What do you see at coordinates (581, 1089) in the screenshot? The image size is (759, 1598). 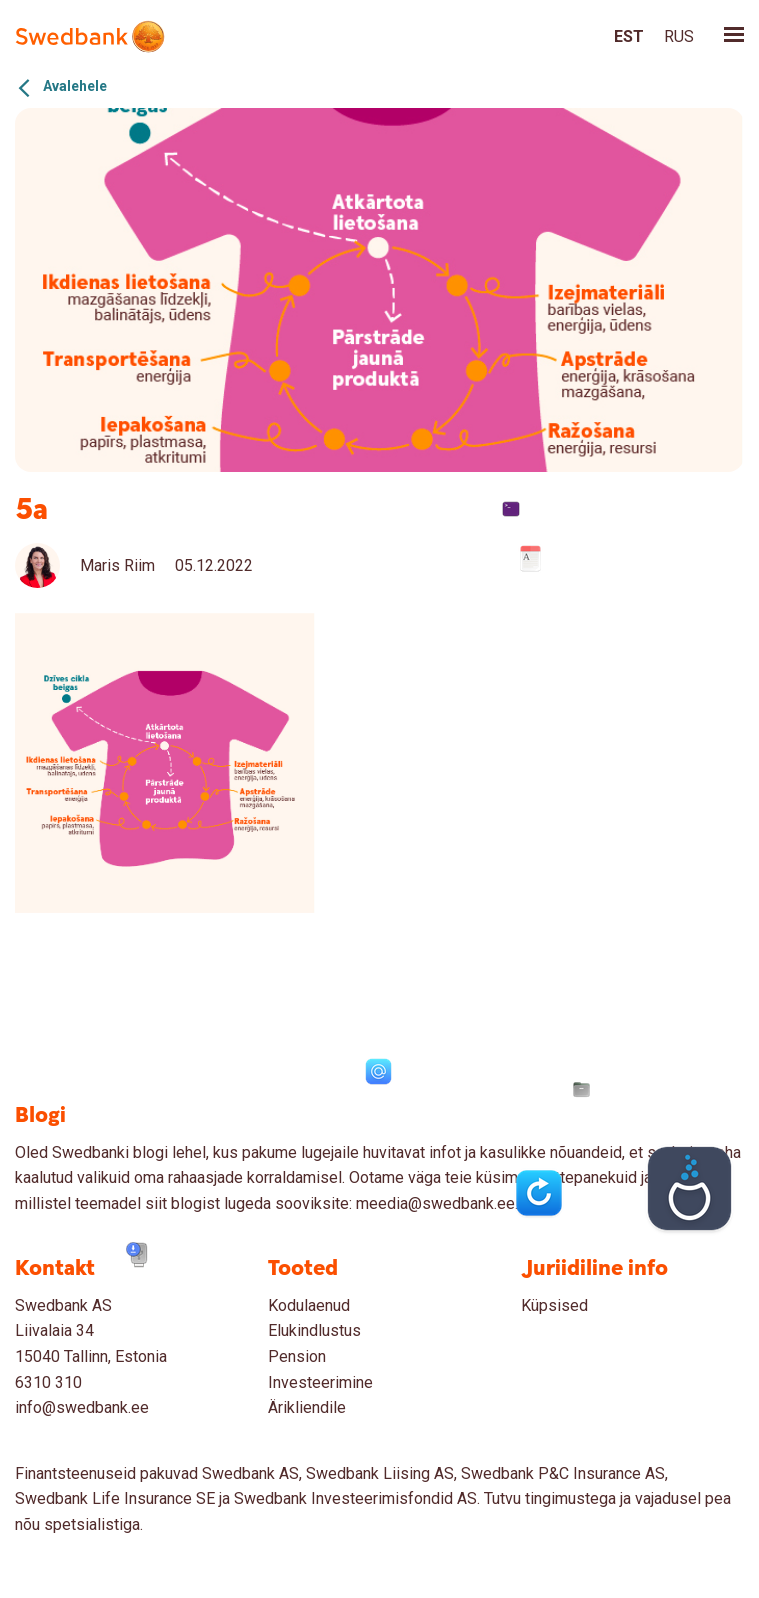 I see `open the file manager` at bounding box center [581, 1089].